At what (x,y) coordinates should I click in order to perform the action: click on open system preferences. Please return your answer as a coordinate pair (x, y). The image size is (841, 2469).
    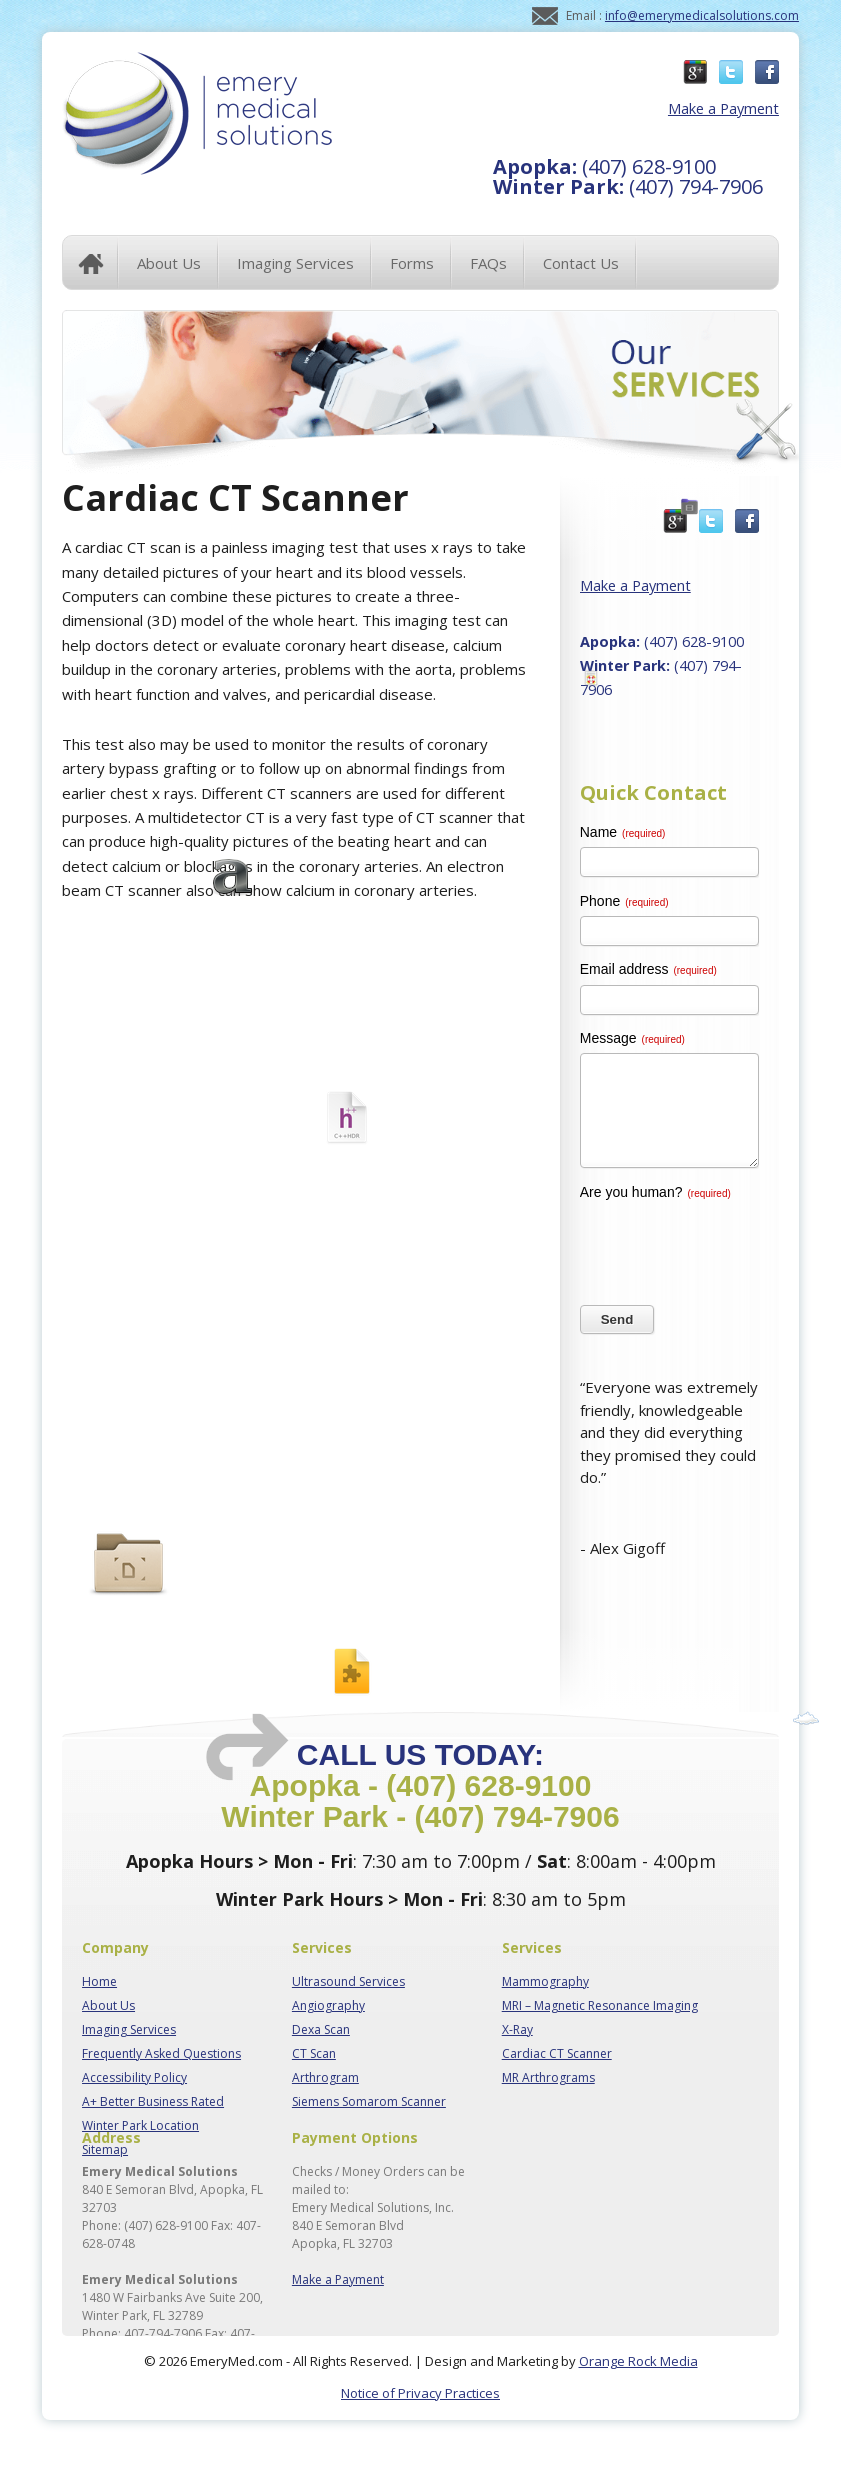
    Looking at the image, I should click on (765, 430).